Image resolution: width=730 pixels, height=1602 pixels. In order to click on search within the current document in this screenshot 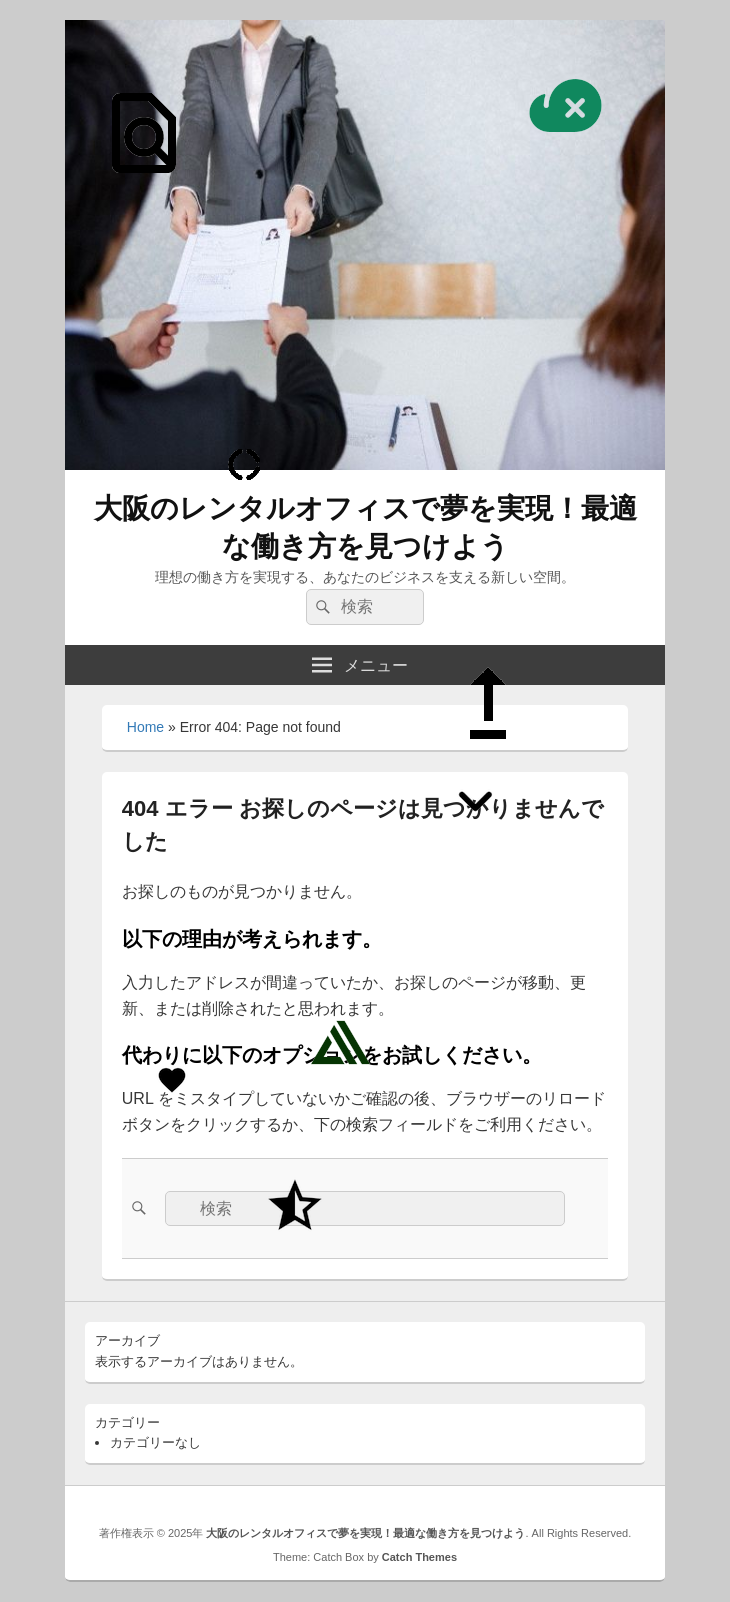, I will do `click(144, 133)`.